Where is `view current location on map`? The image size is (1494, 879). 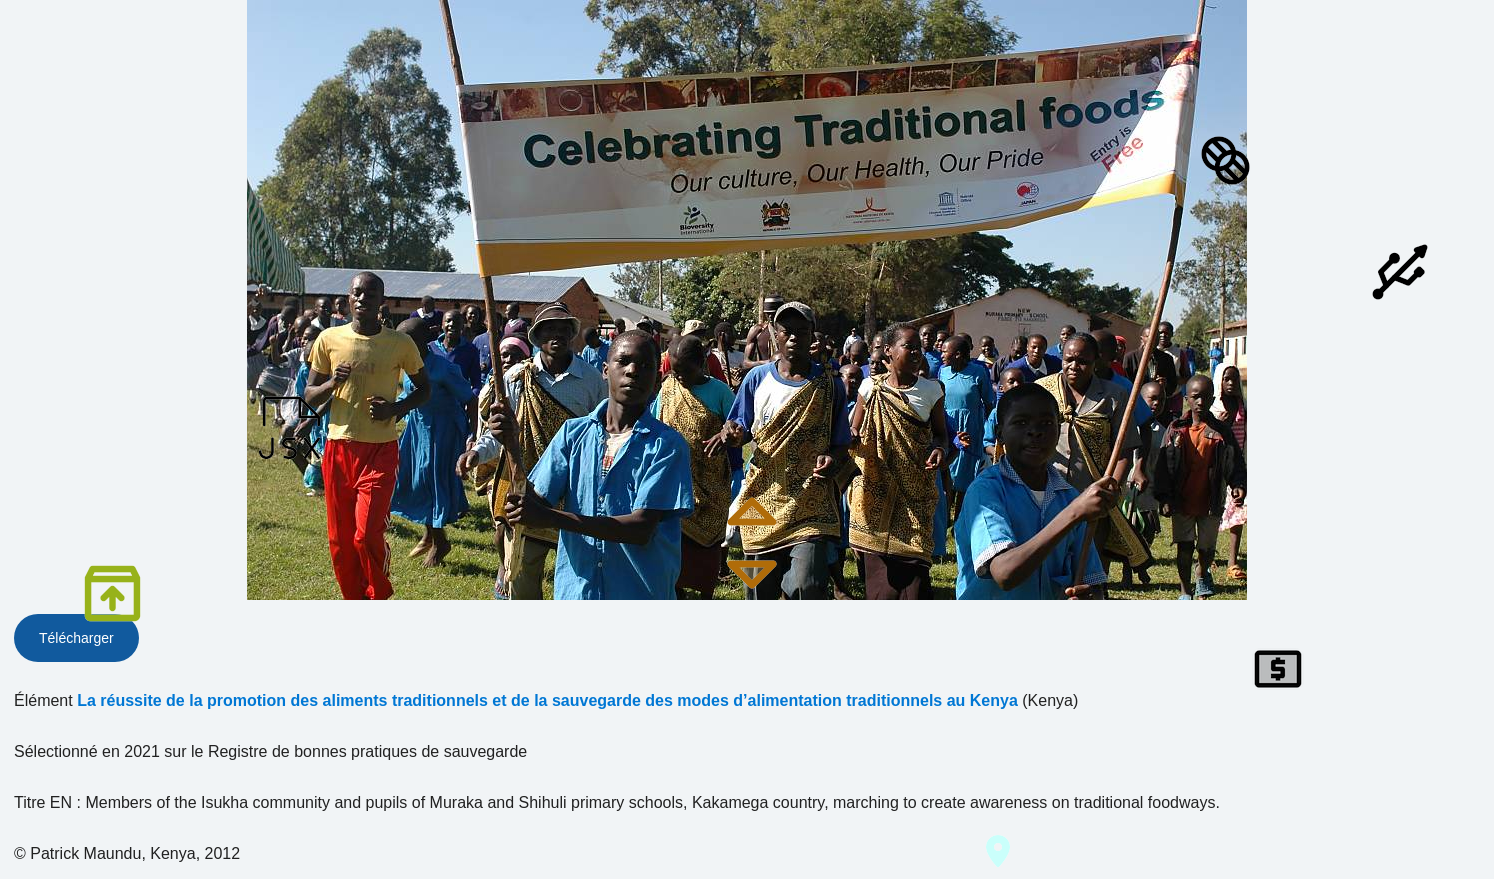 view current location on map is located at coordinates (998, 851).